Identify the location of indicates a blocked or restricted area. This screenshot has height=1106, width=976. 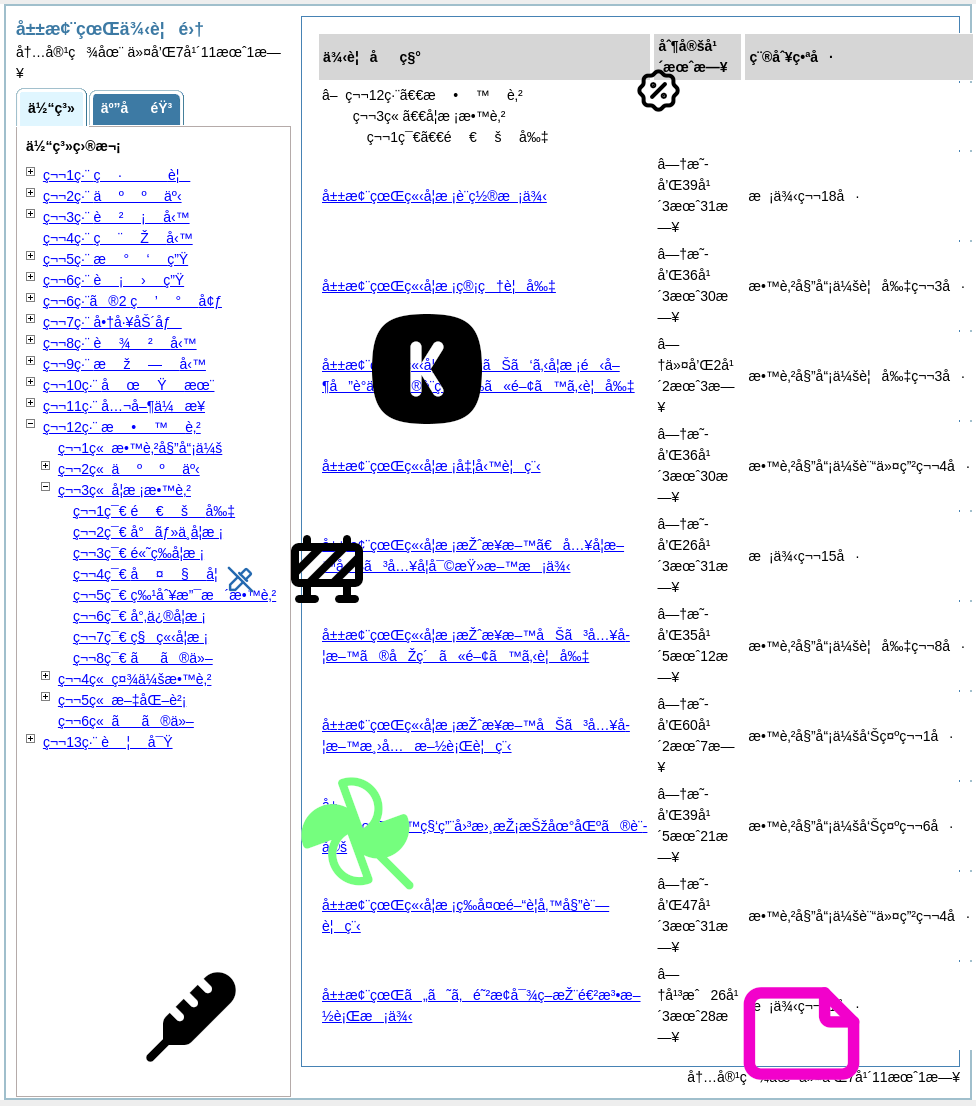
(327, 567).